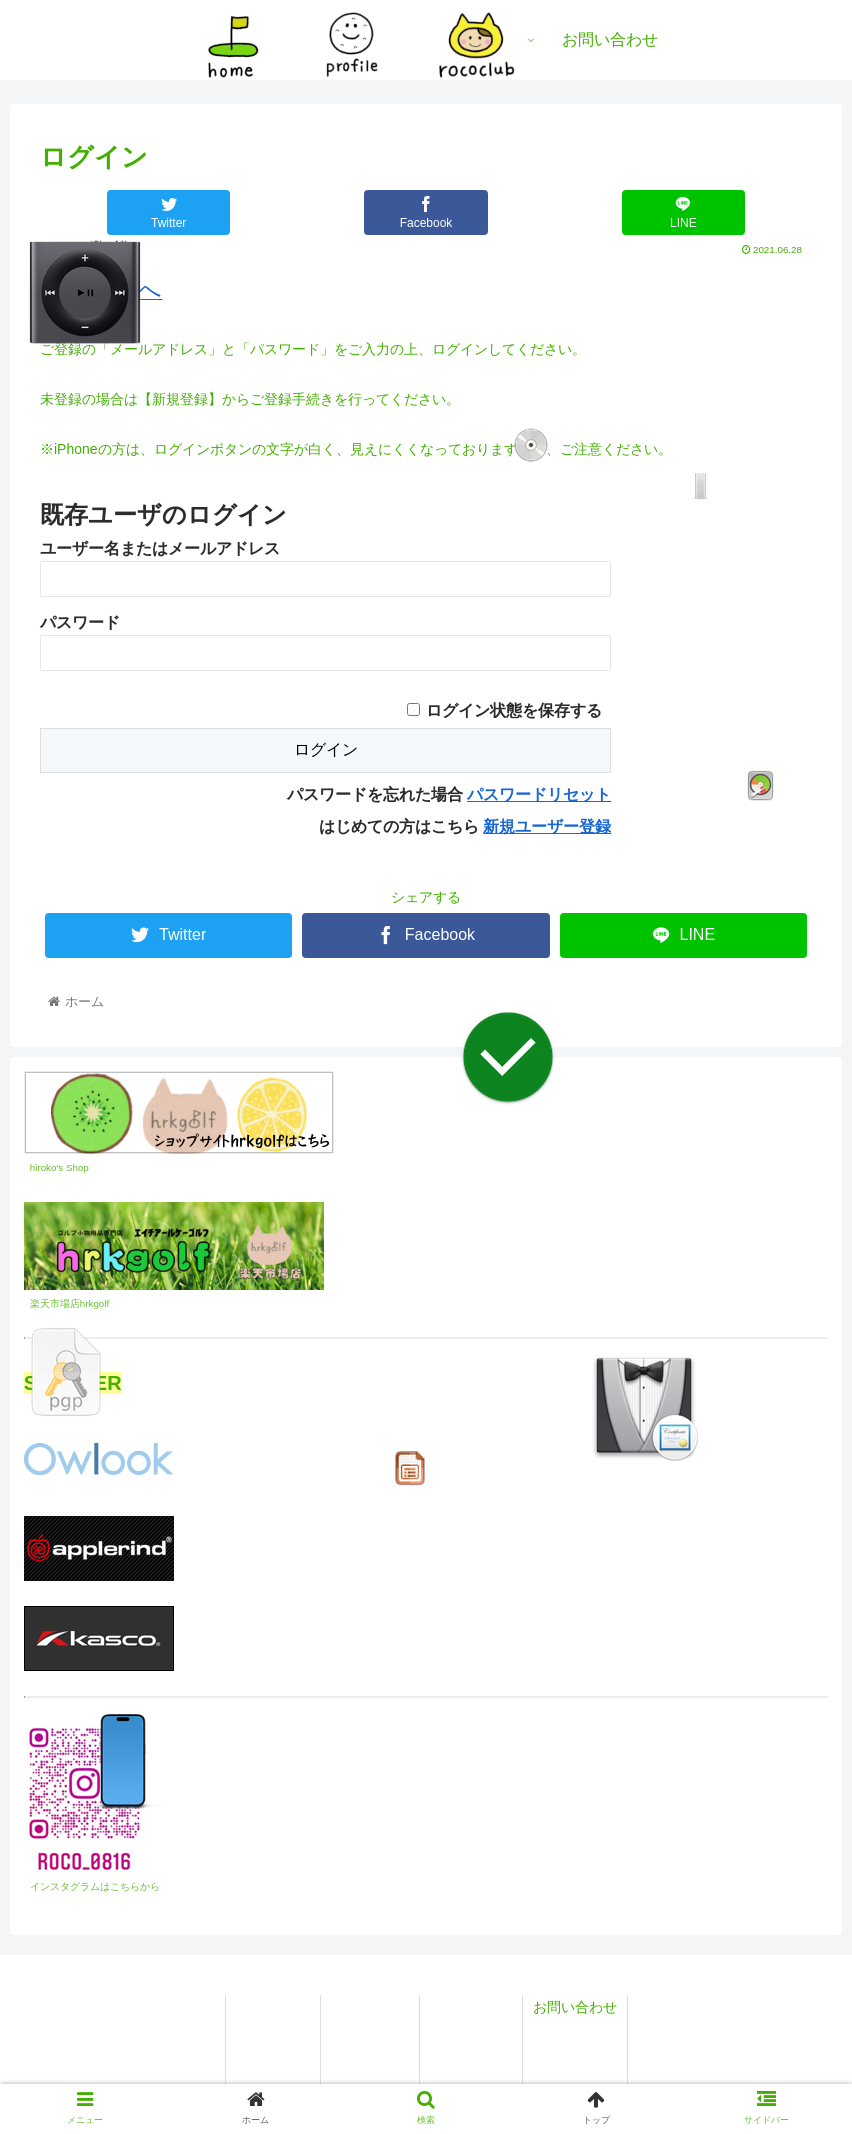 The image size is (852, 2134). I want to click on iPhone 15 Pro device icon, so click(123, 1762).